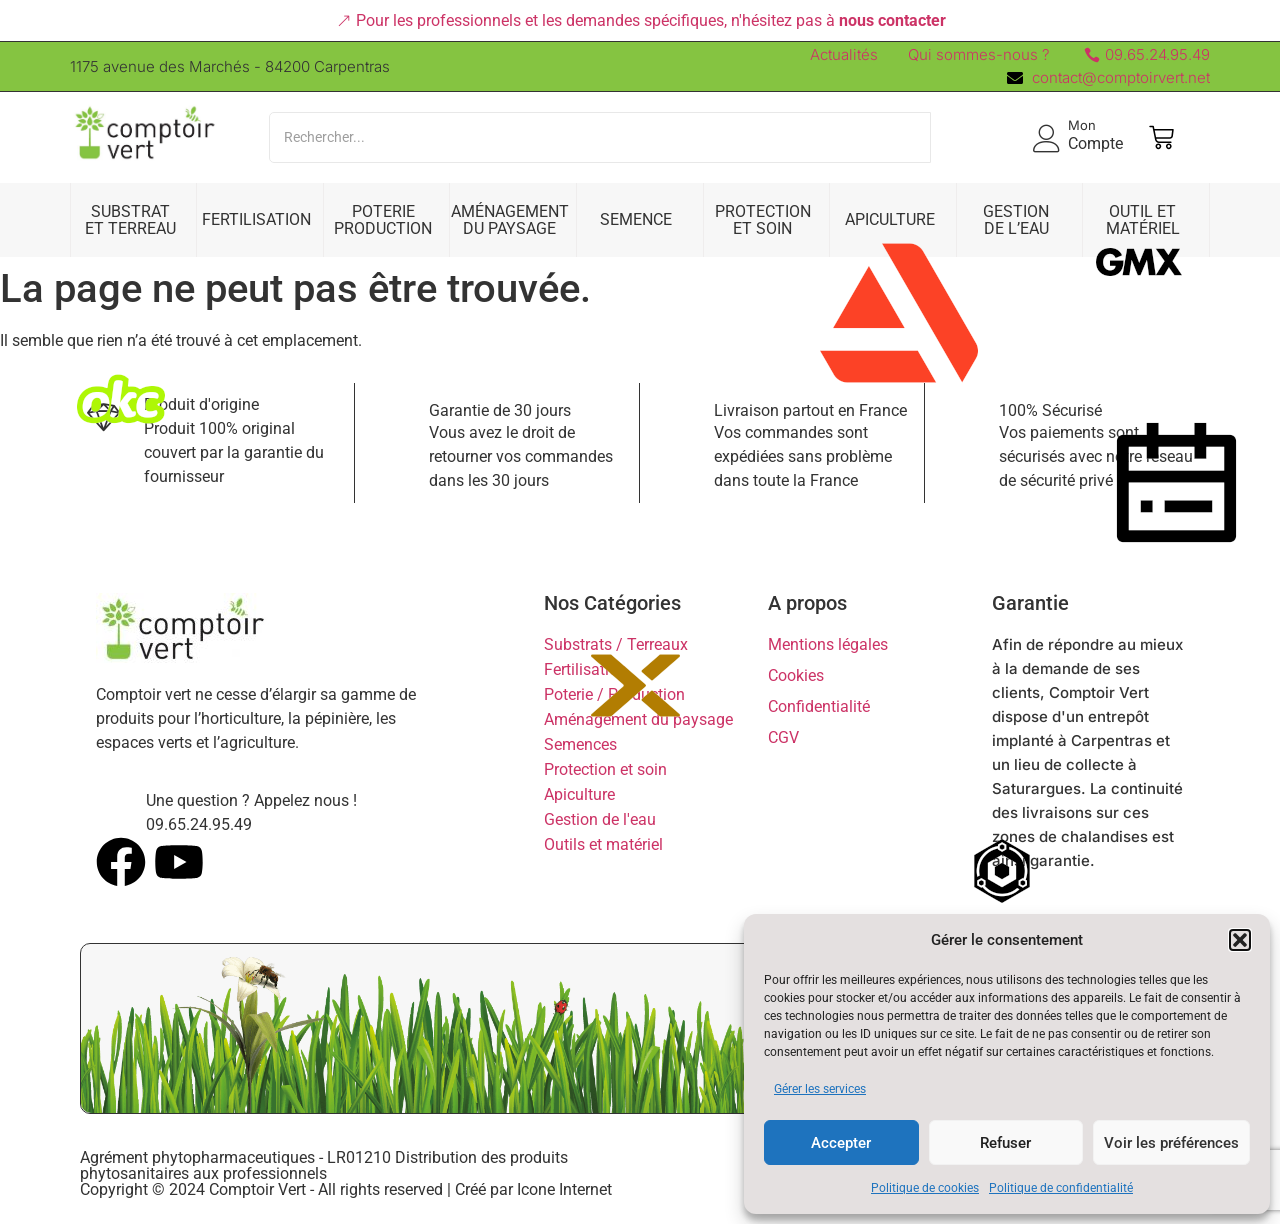 The image size is (1280, 1224). What do you see at coordinates (899, 313) in the screenshot?
I see `visit ArtStation profile or portfolio` at bounding box center [899, 313].